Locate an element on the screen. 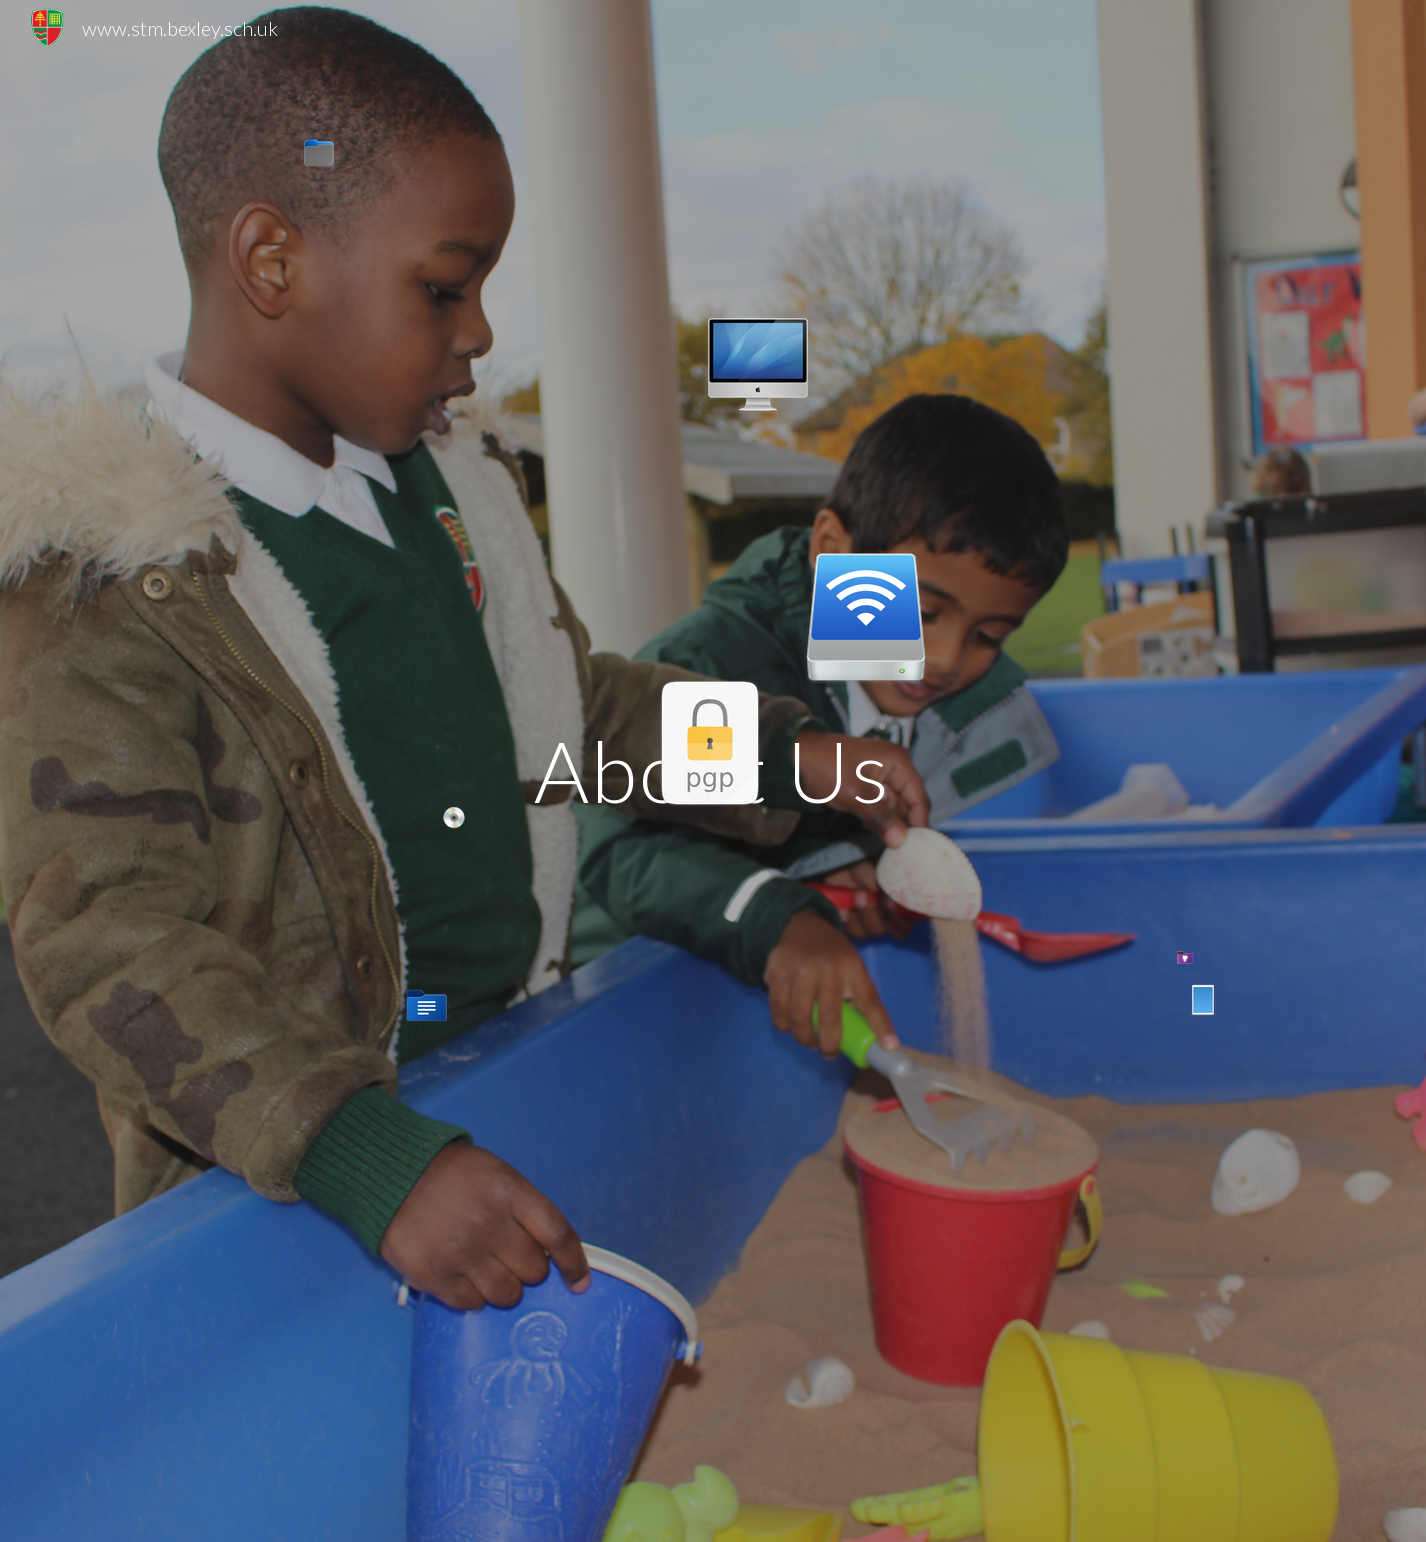  access a wireless network drive is located at coordinates (866, 620).